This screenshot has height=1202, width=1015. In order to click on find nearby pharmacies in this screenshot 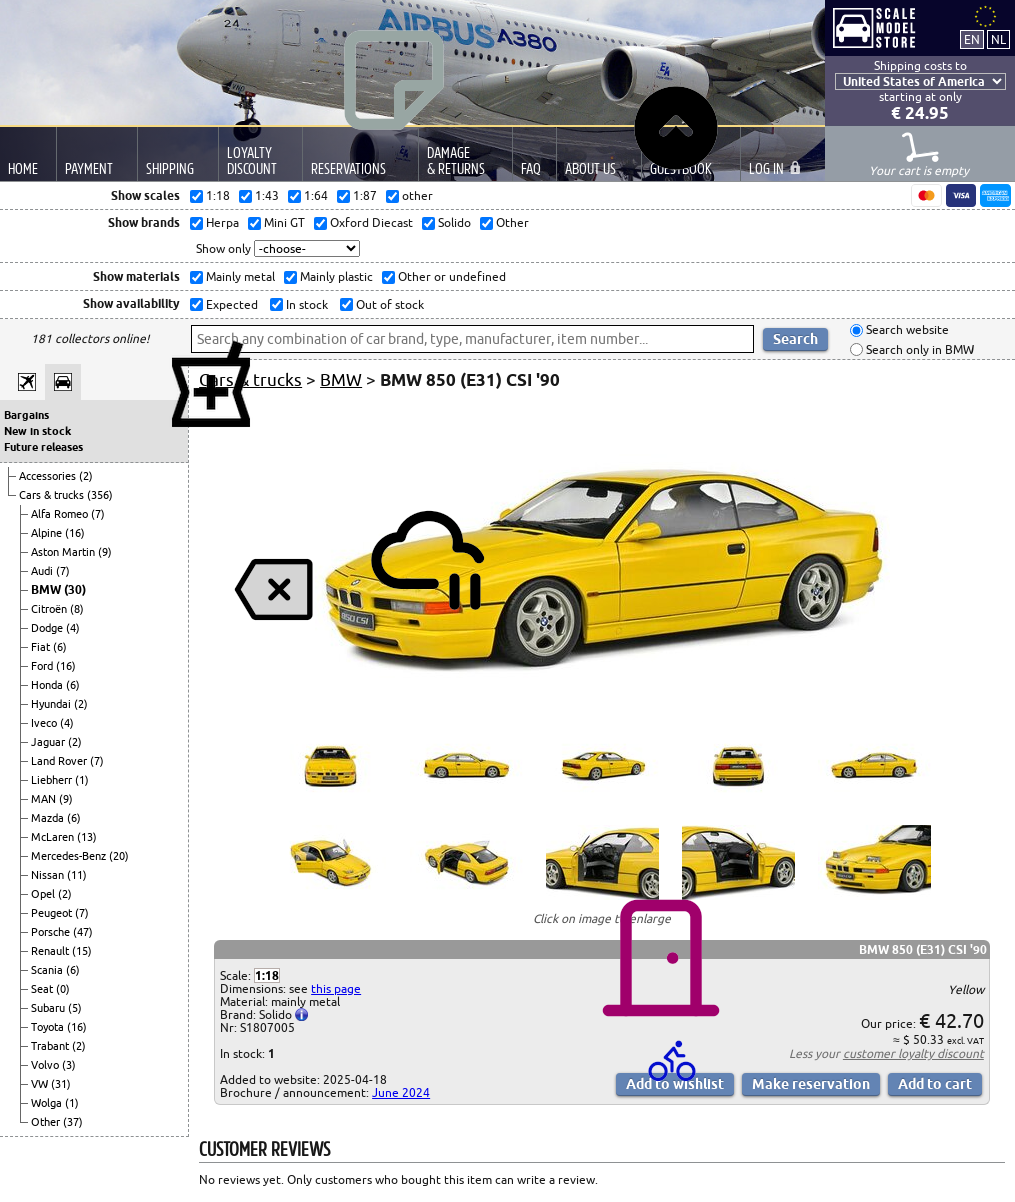, I will do `click(211, 388)`.